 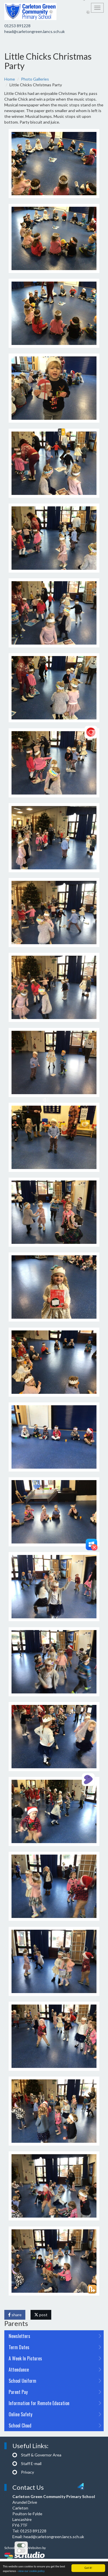 I want to click on open the plans app, so click(x=81, y=2487).